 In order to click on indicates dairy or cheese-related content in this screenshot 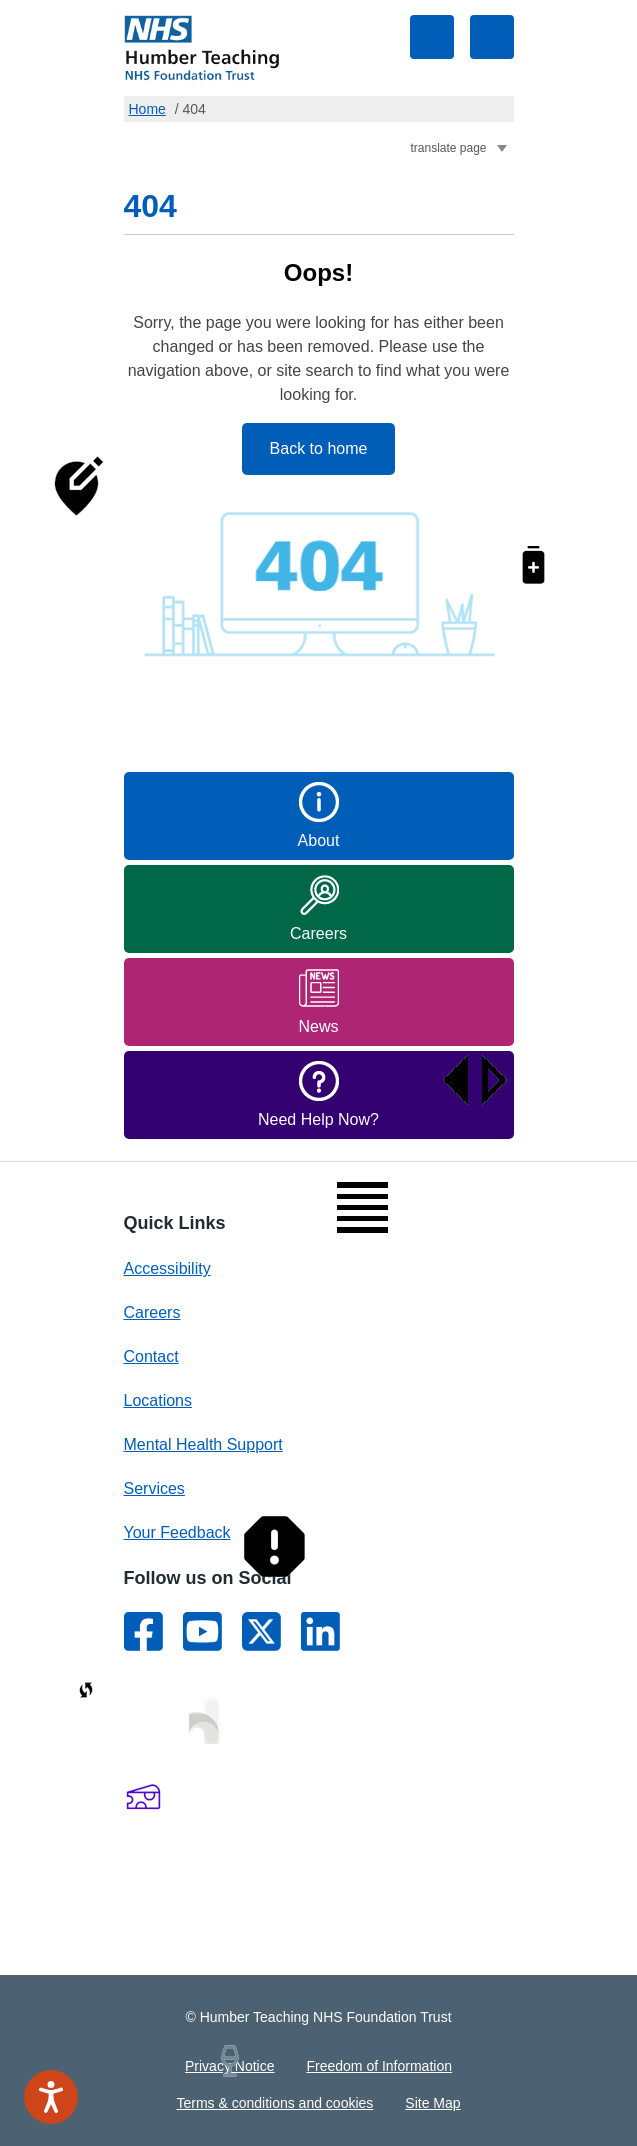, I will do `click(143, 1798)`.